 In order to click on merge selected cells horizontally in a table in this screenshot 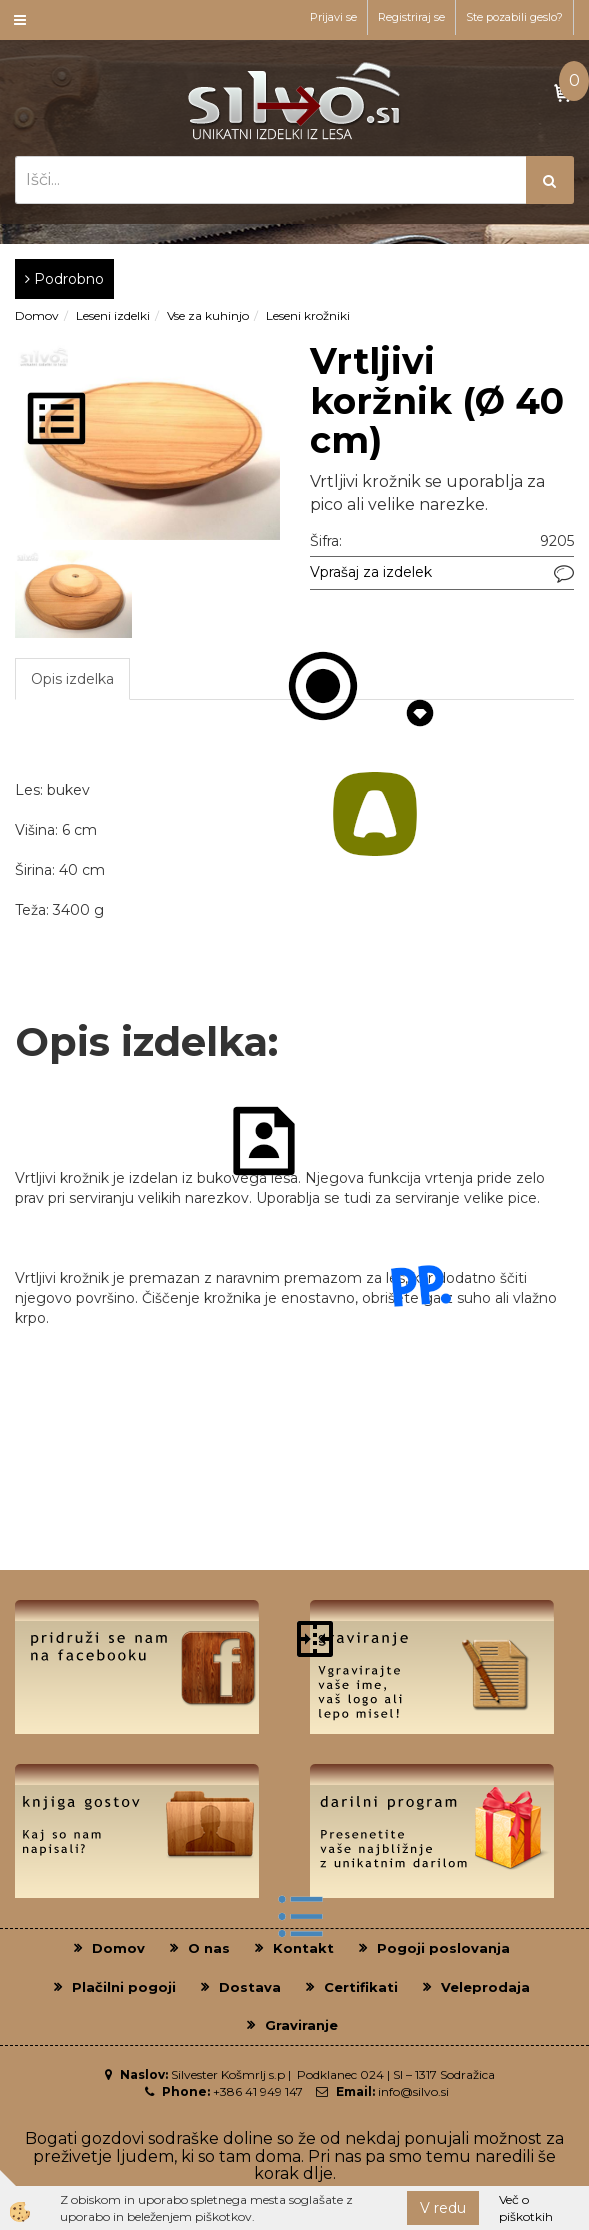, I will do `click(315, 1639)`.